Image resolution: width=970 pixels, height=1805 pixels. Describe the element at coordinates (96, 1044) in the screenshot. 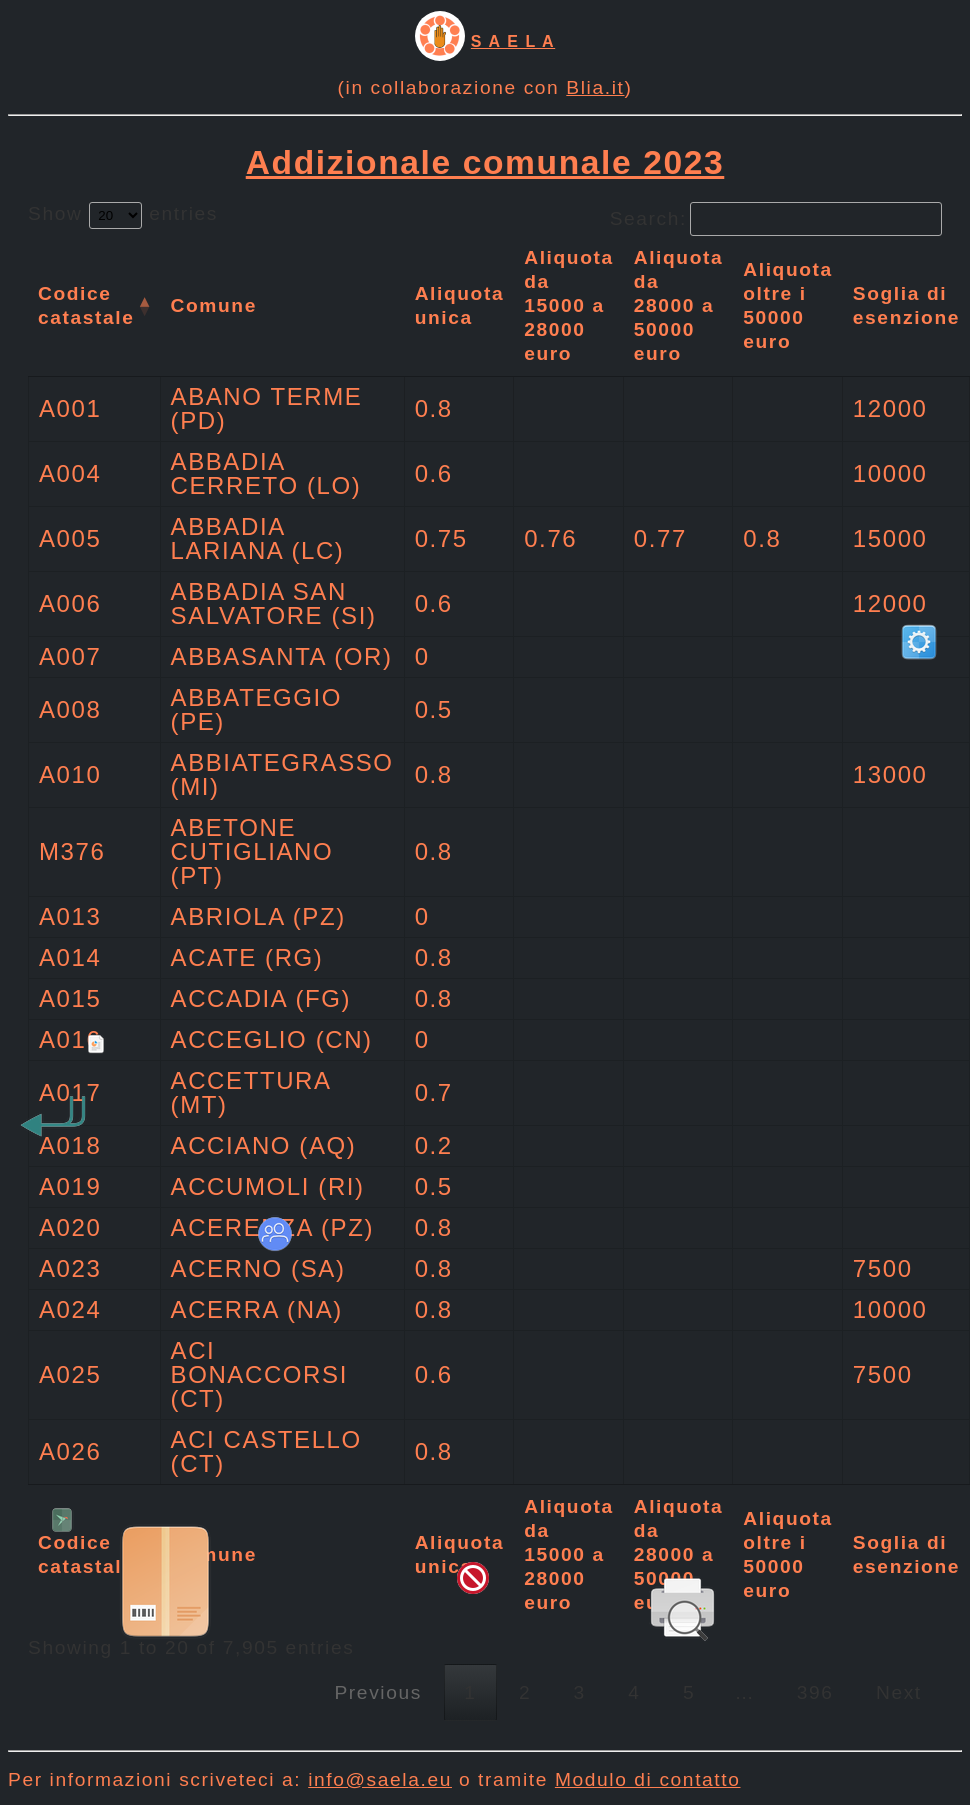

I see `open a presentation file` at that location.